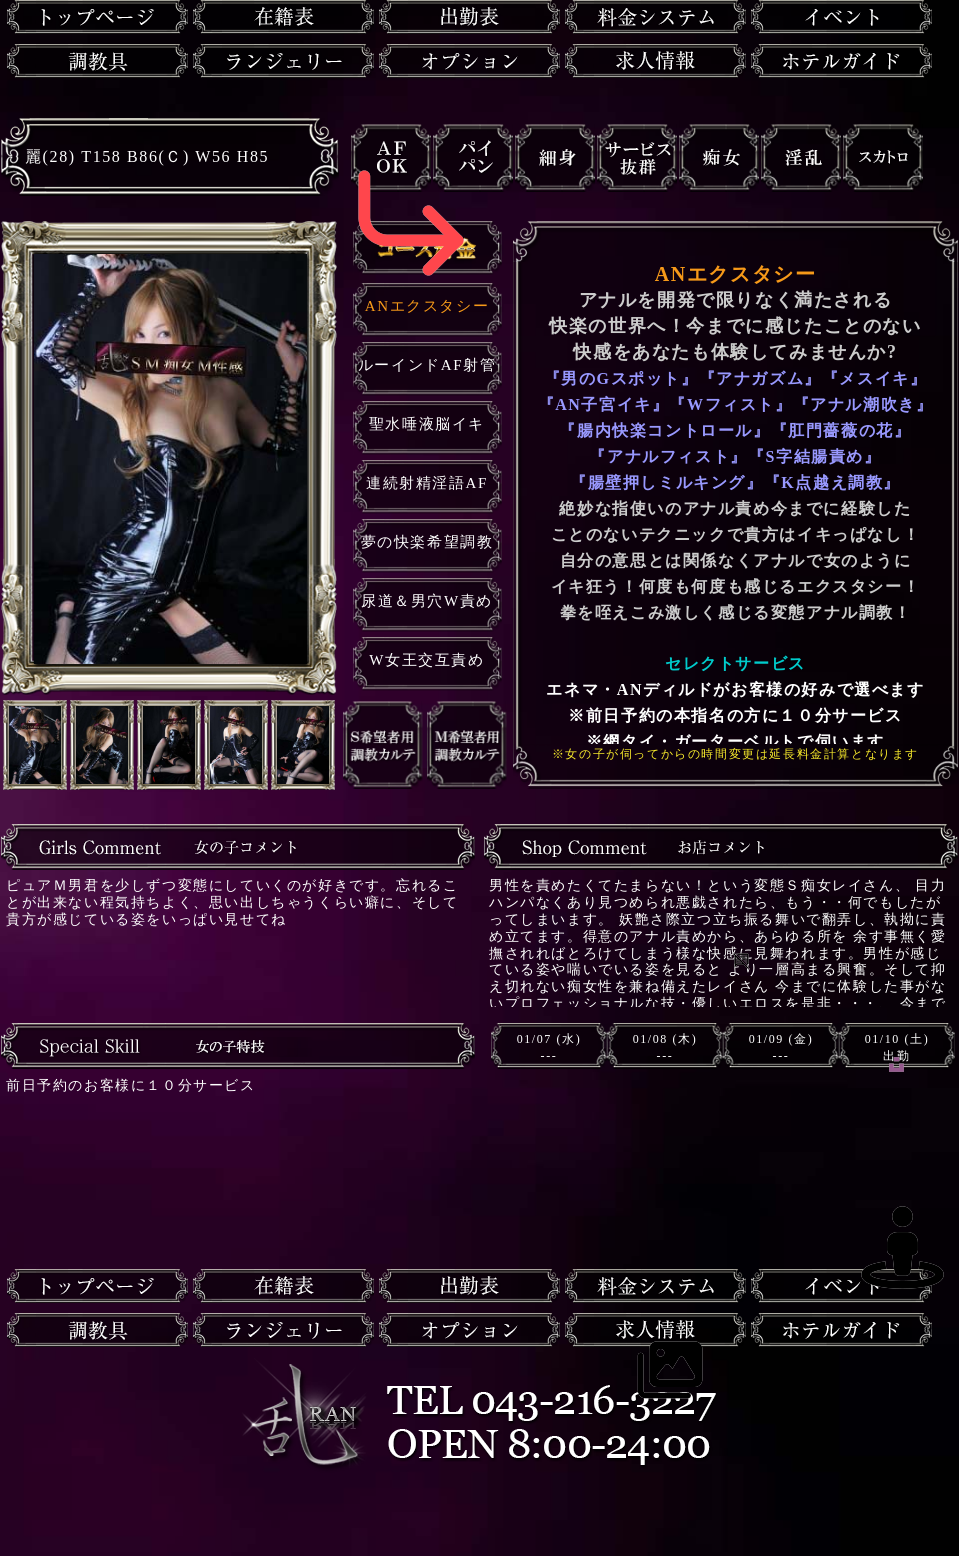 This screenshot has width=959, height=1556. Describe the element at coordinates (672, 1368) in the screenshot. I see `view photo gallery` at that location.